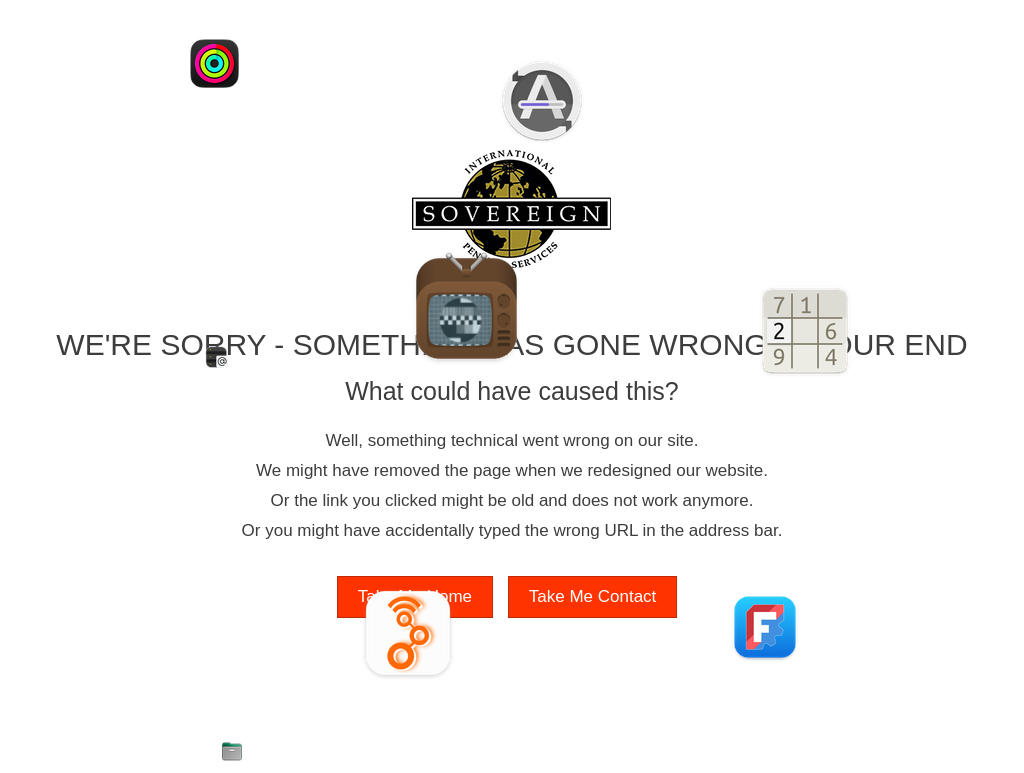 This screenshot has width=1024, height=773. What do you see at coordinates (805, 331) in the screenshot?
I see `open sudoku puzzle game` at bounding box center [805, 331].